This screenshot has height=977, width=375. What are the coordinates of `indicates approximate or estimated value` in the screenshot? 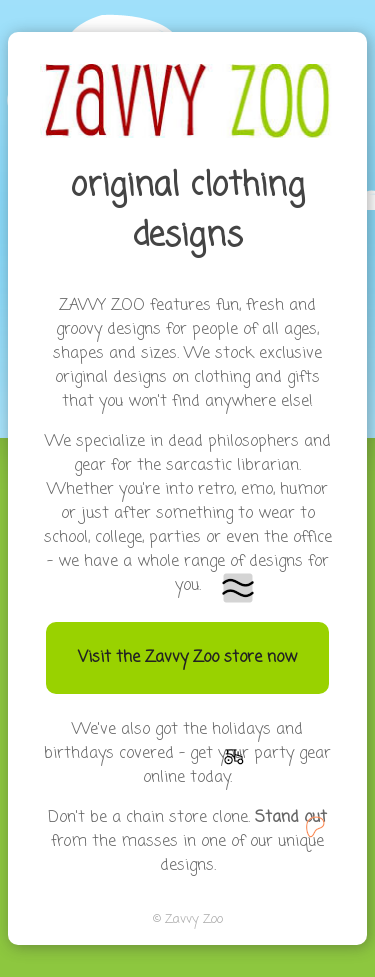 It's located at (238, 588).